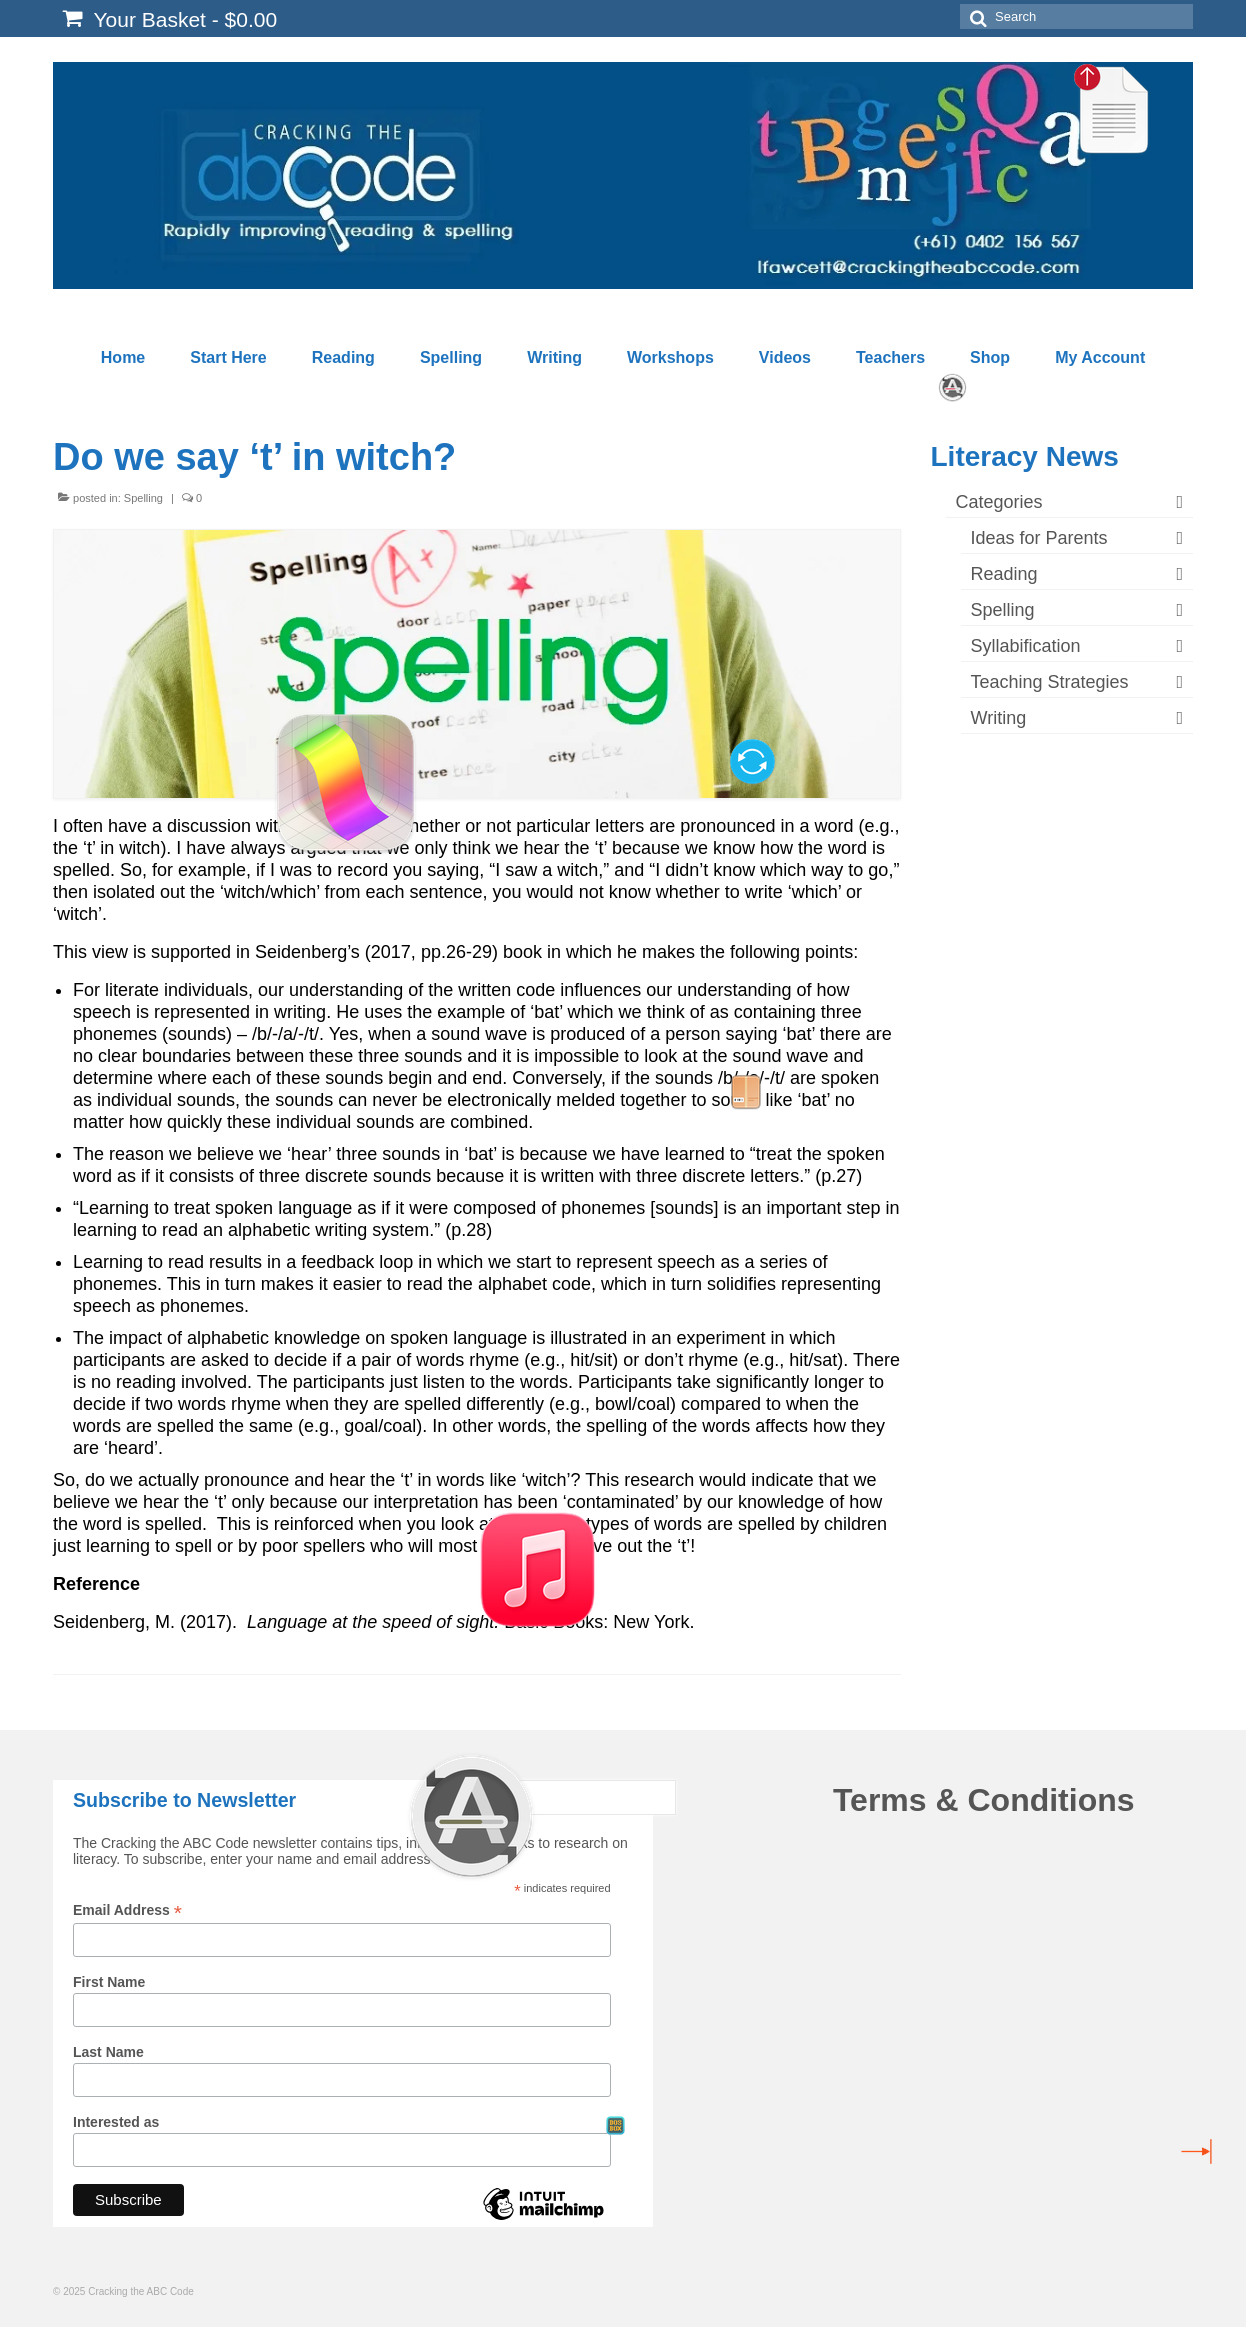 The width and height of the screenshot is (1246, 2327). I want to click on indicates syncing in progress, so click(752, 761).